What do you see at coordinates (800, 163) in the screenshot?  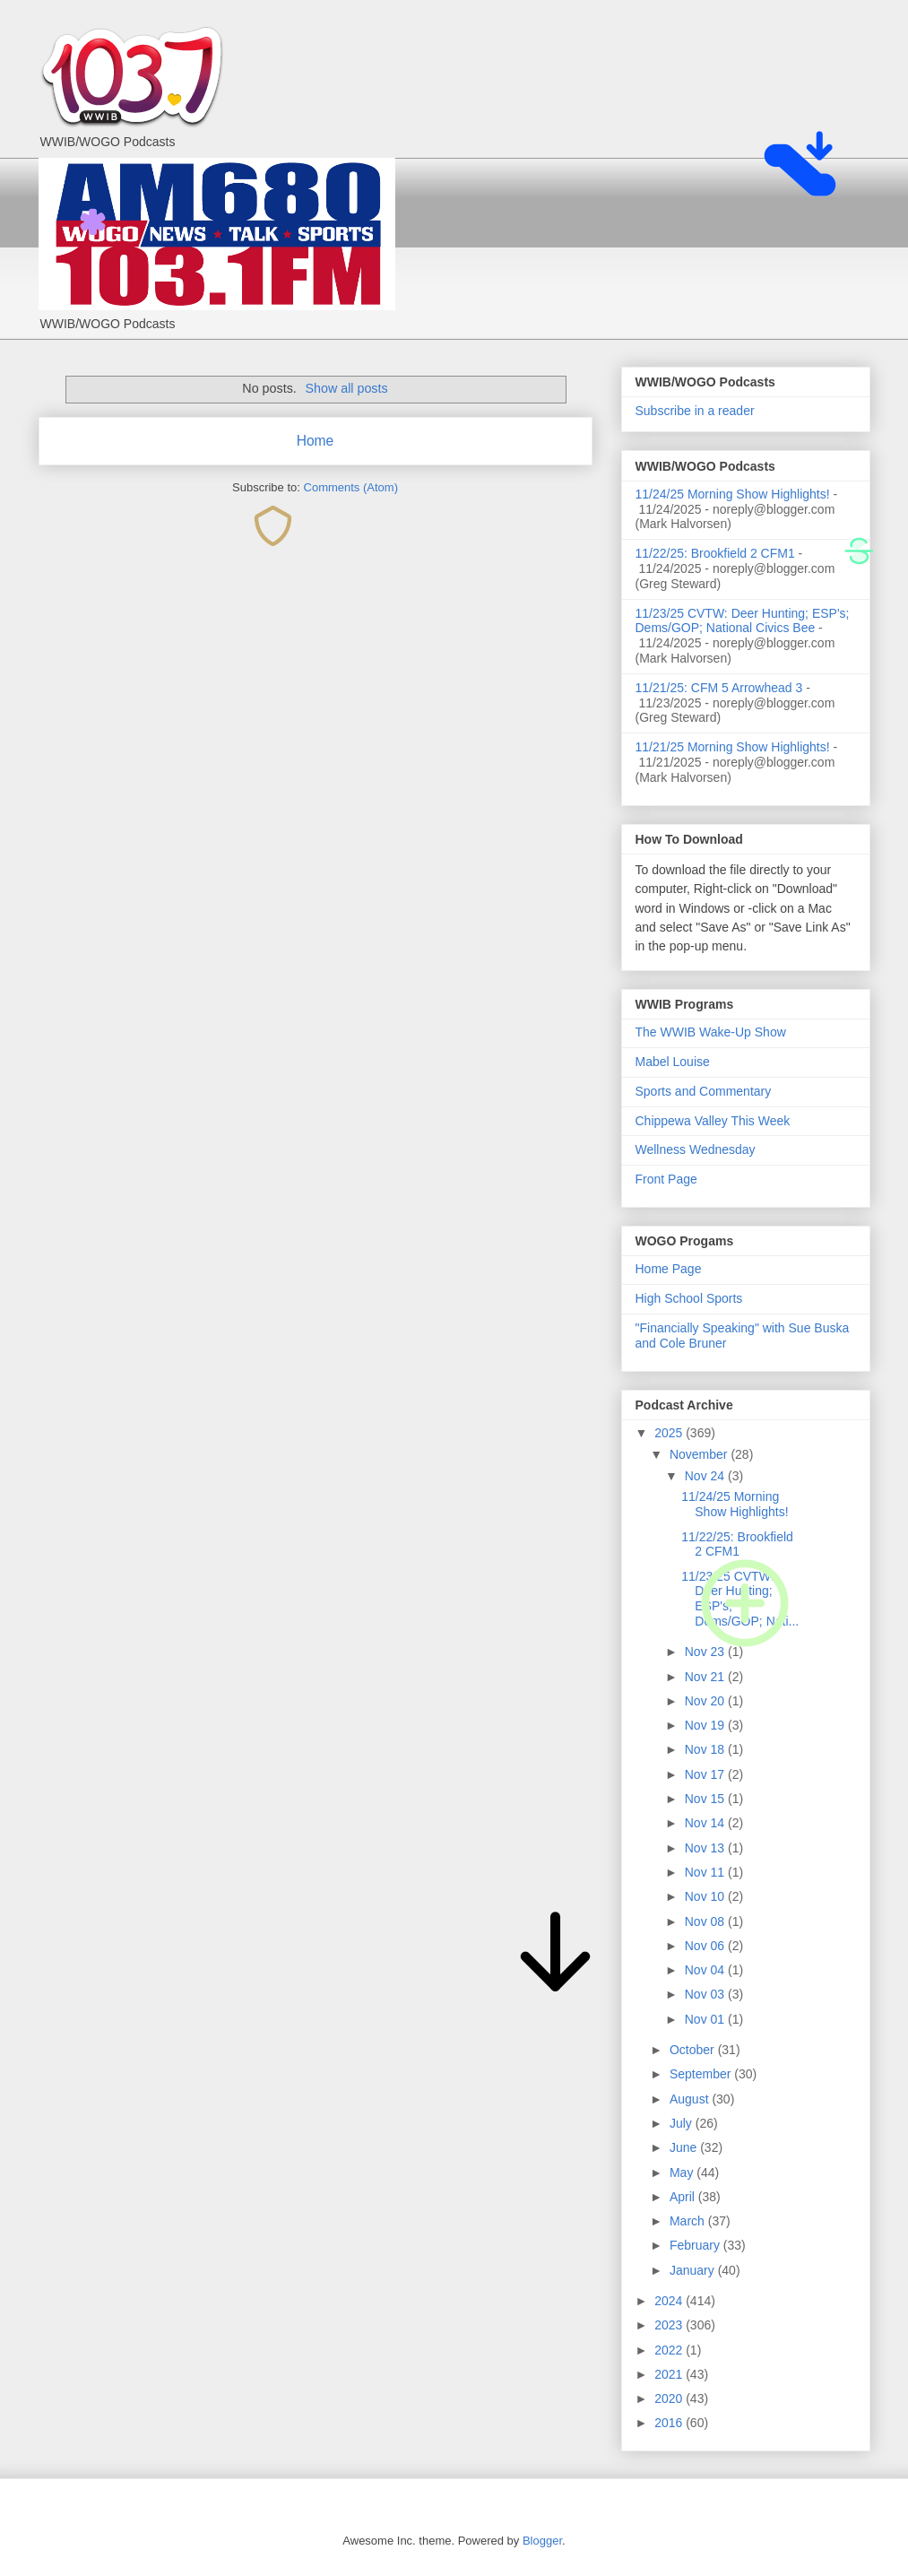 I see `indicates escalator going down` at bounding box center [800, 163].